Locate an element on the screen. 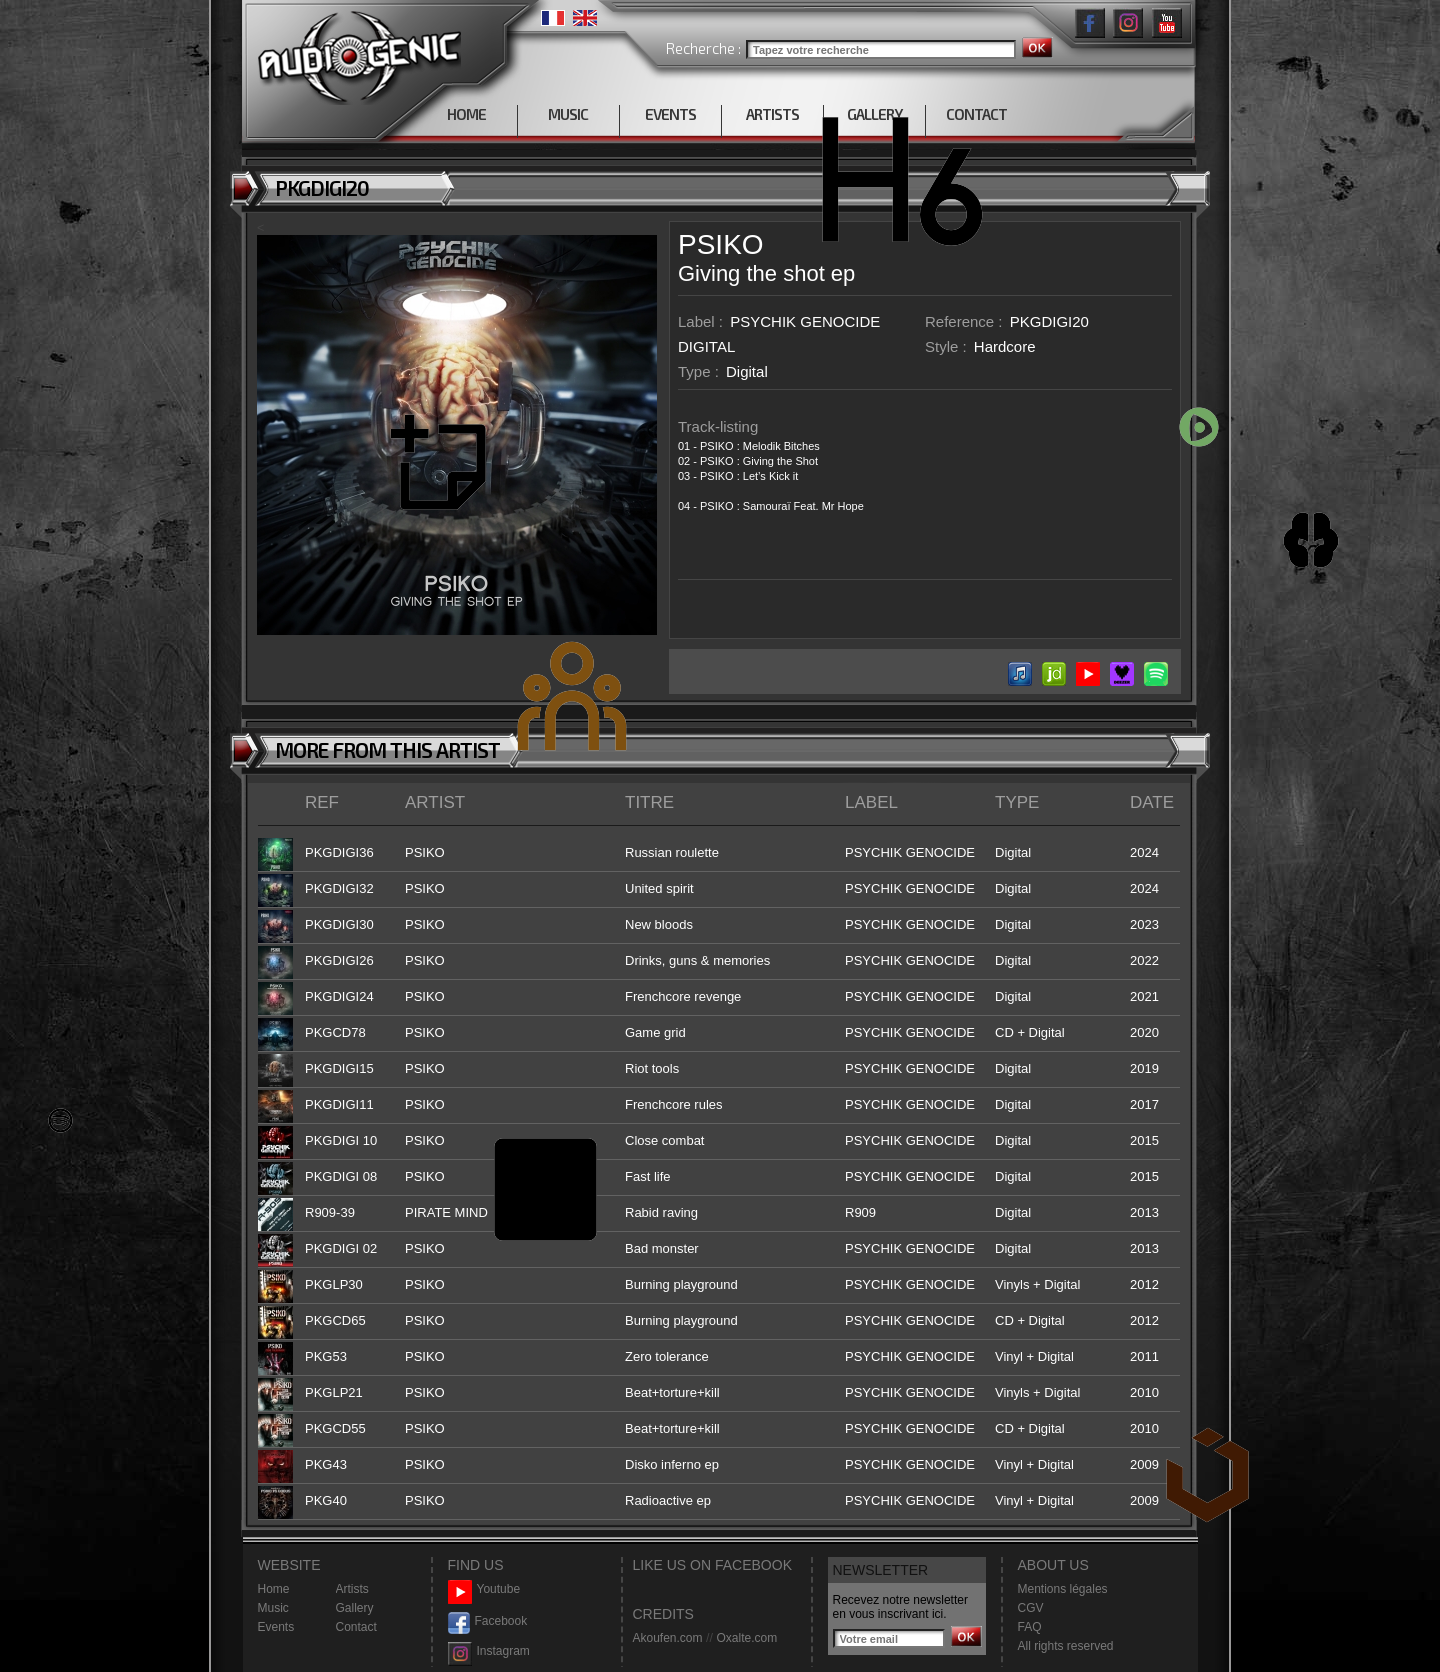 The height and width of the screenshot is (1672, 1440). format text as heading level 6 is located at coordinates (900, 179).